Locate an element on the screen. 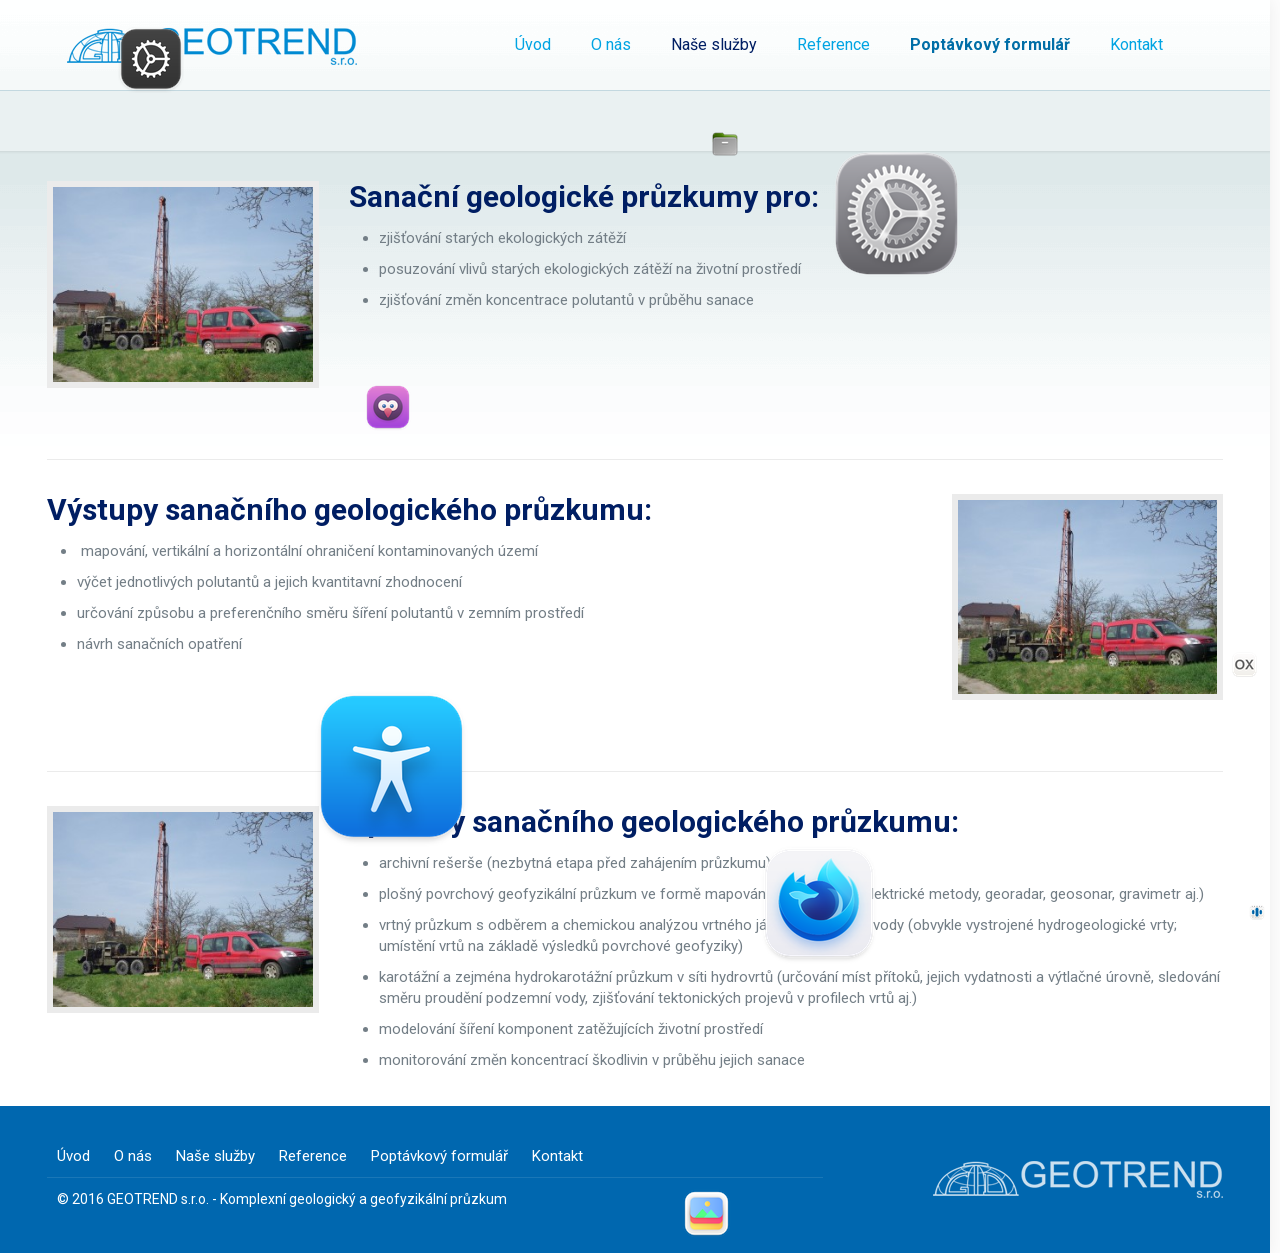 Image resolution: width=1280 pixels, height=1253 pixels. open imagefan reloaded photo viewer app is located at coordinates (706, 1213).